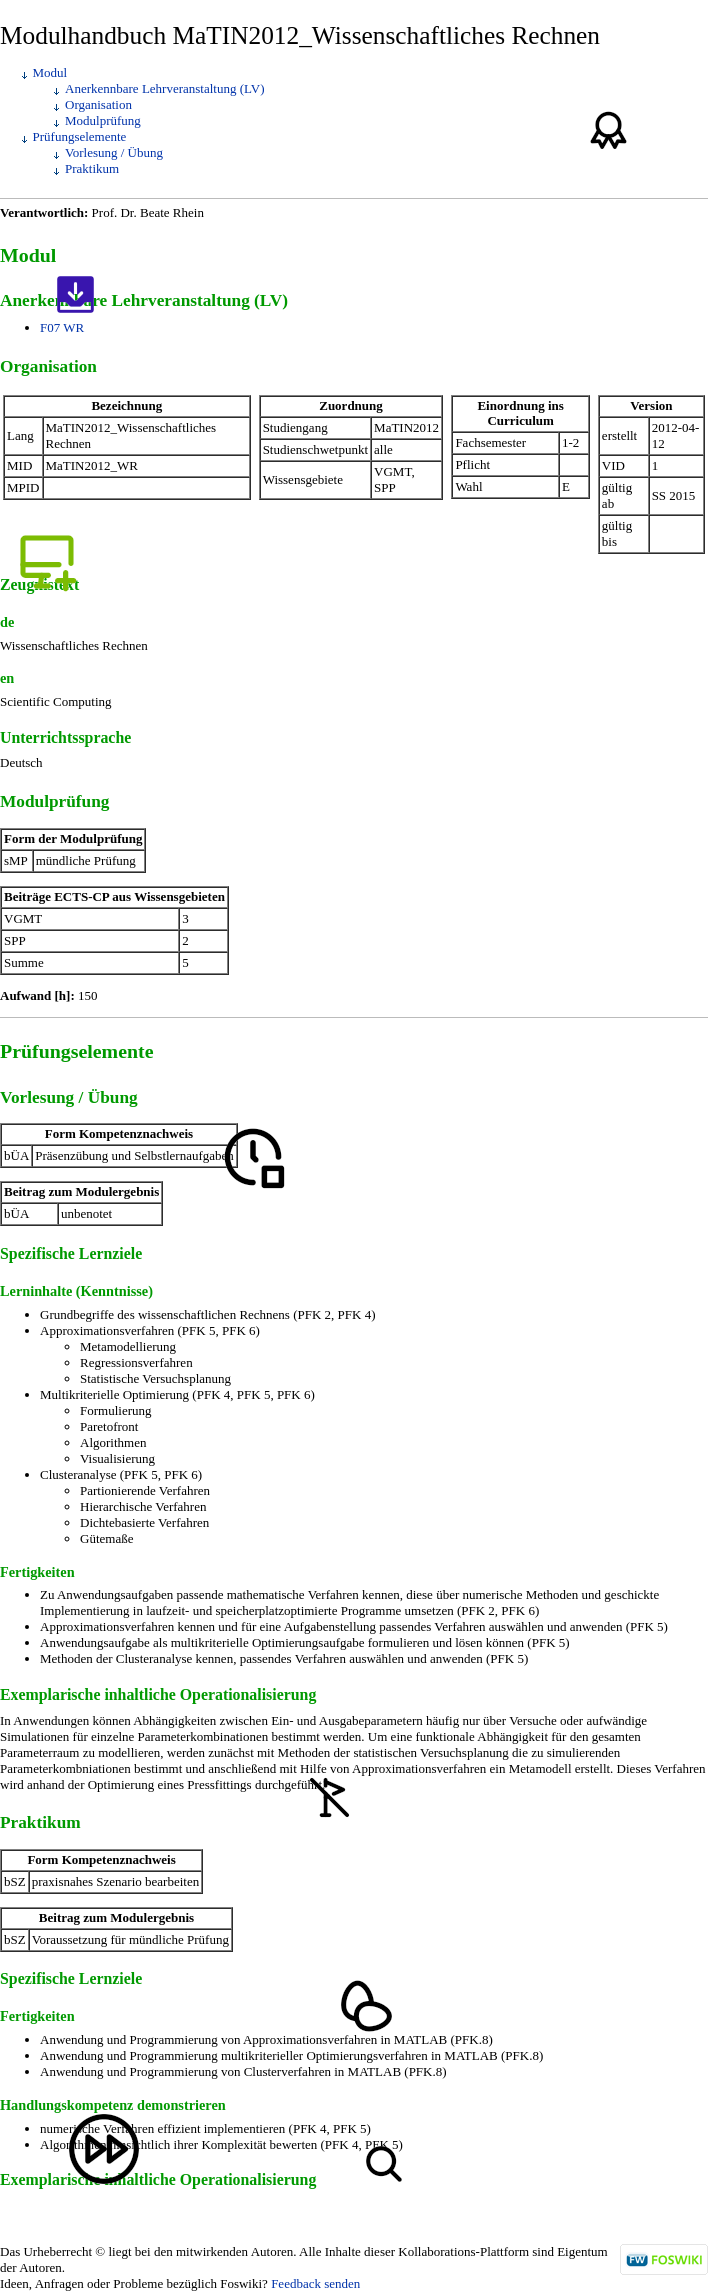 Image resolution: width=708 pixels, height=2292 pixels. Describe the element at coordinates (75, 294) in the screenshot. I see `download file to inbox or tray` at that location.